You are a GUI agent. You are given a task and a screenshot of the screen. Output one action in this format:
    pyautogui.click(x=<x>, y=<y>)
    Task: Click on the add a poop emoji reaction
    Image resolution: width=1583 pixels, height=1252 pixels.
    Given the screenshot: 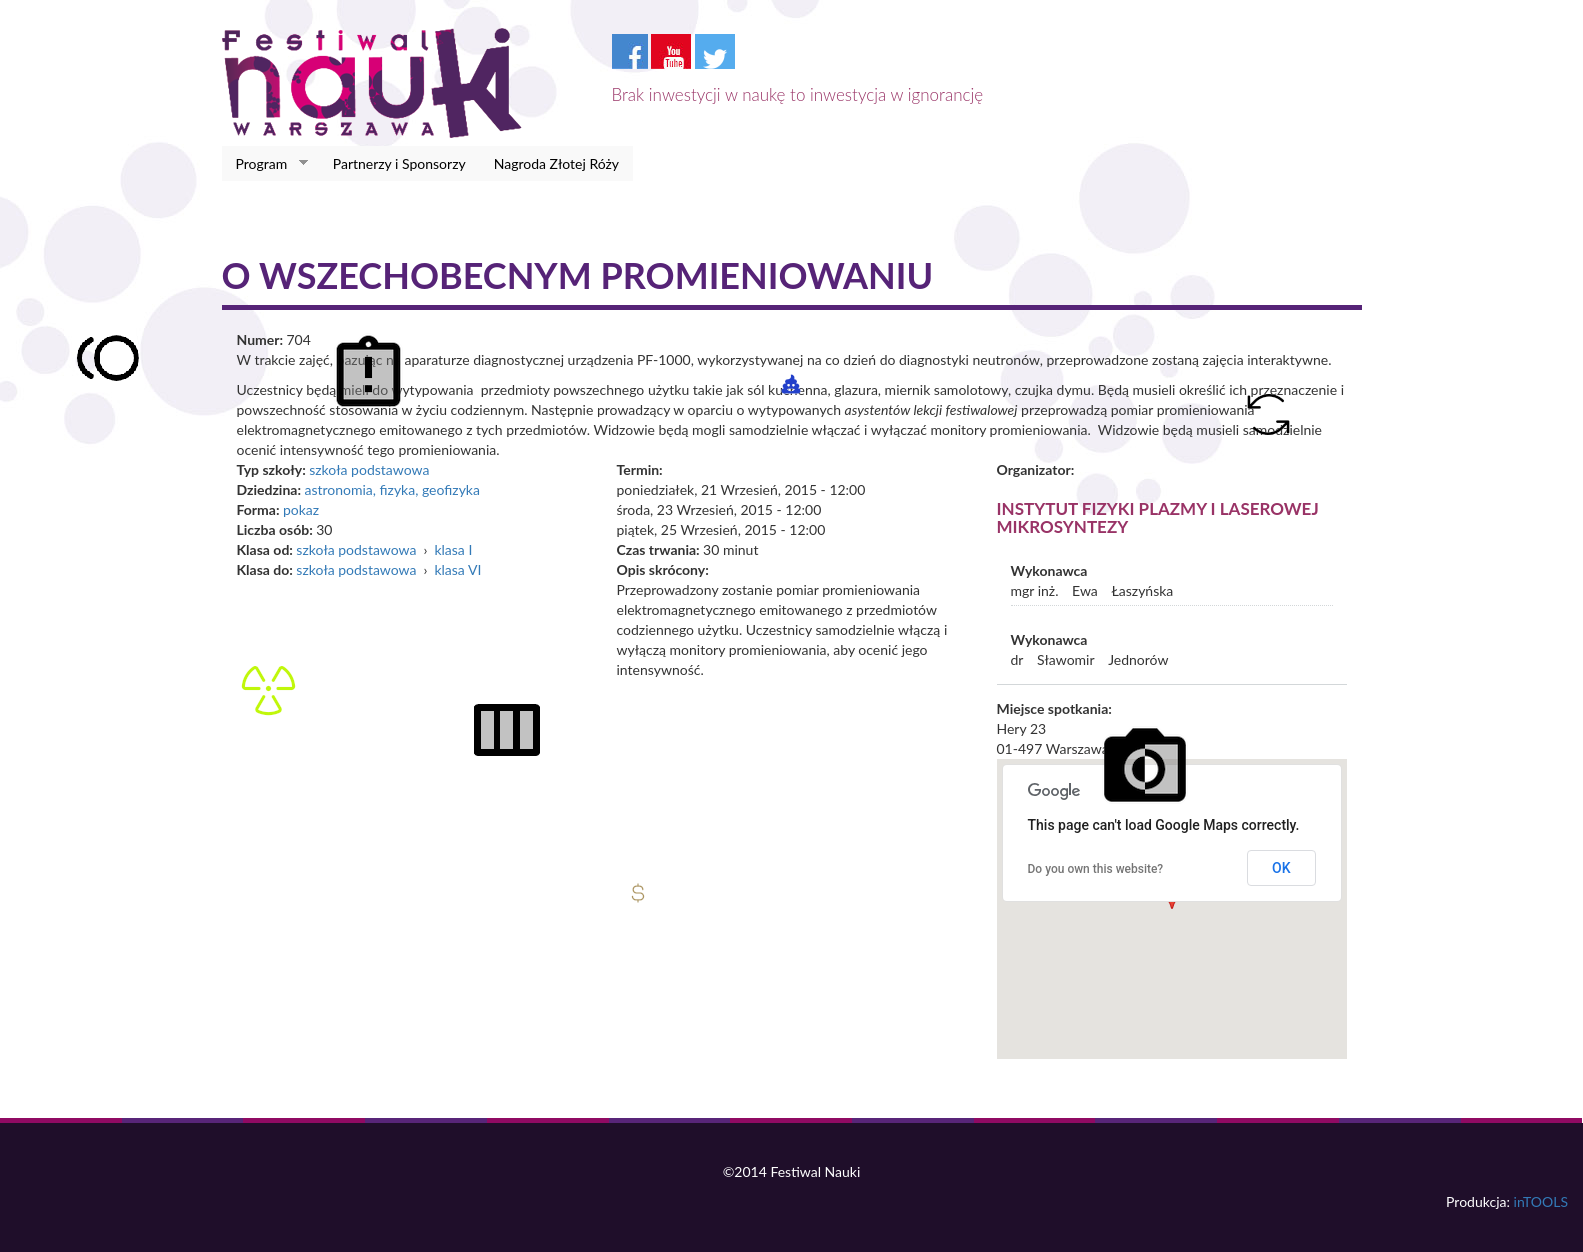 What is the action you would take?
    pyautogui.click(x=791, y=384)
    